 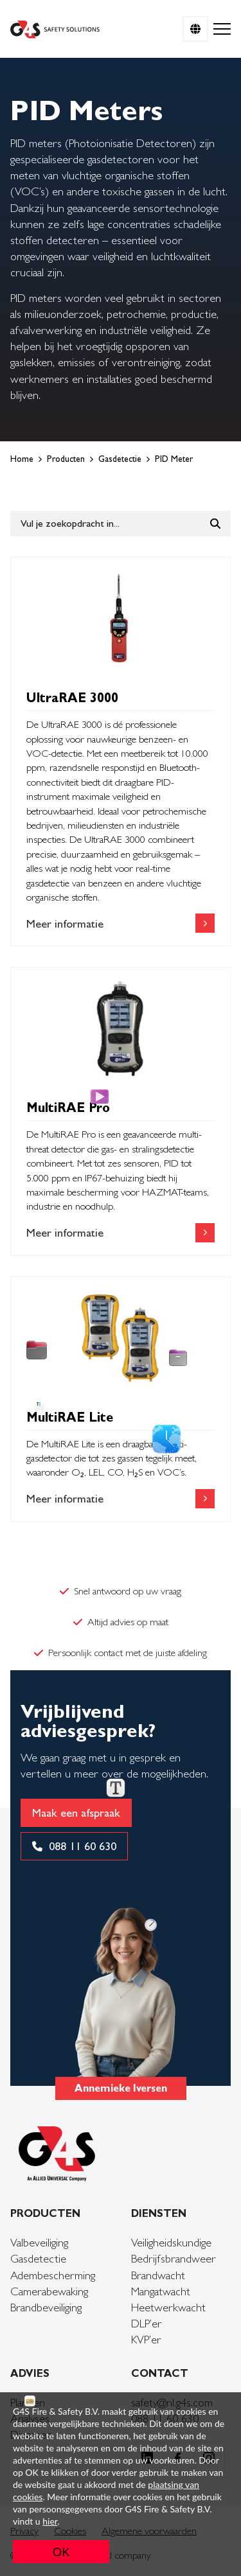 I want to click on open network time protocol settings, so click(x=166, y=1439).